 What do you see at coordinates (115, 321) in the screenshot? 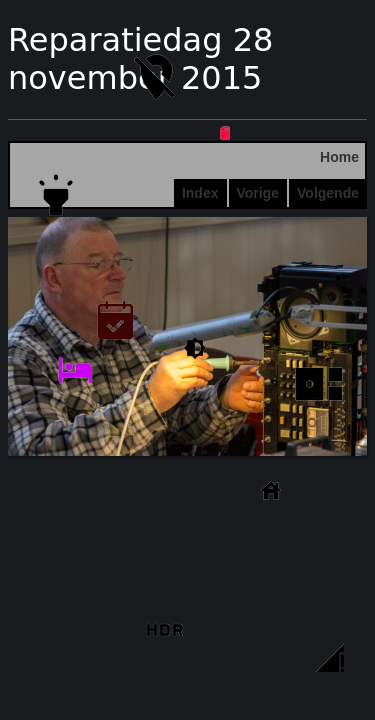
I see `confirm or schedule an event` at bounding box center [115, 321].